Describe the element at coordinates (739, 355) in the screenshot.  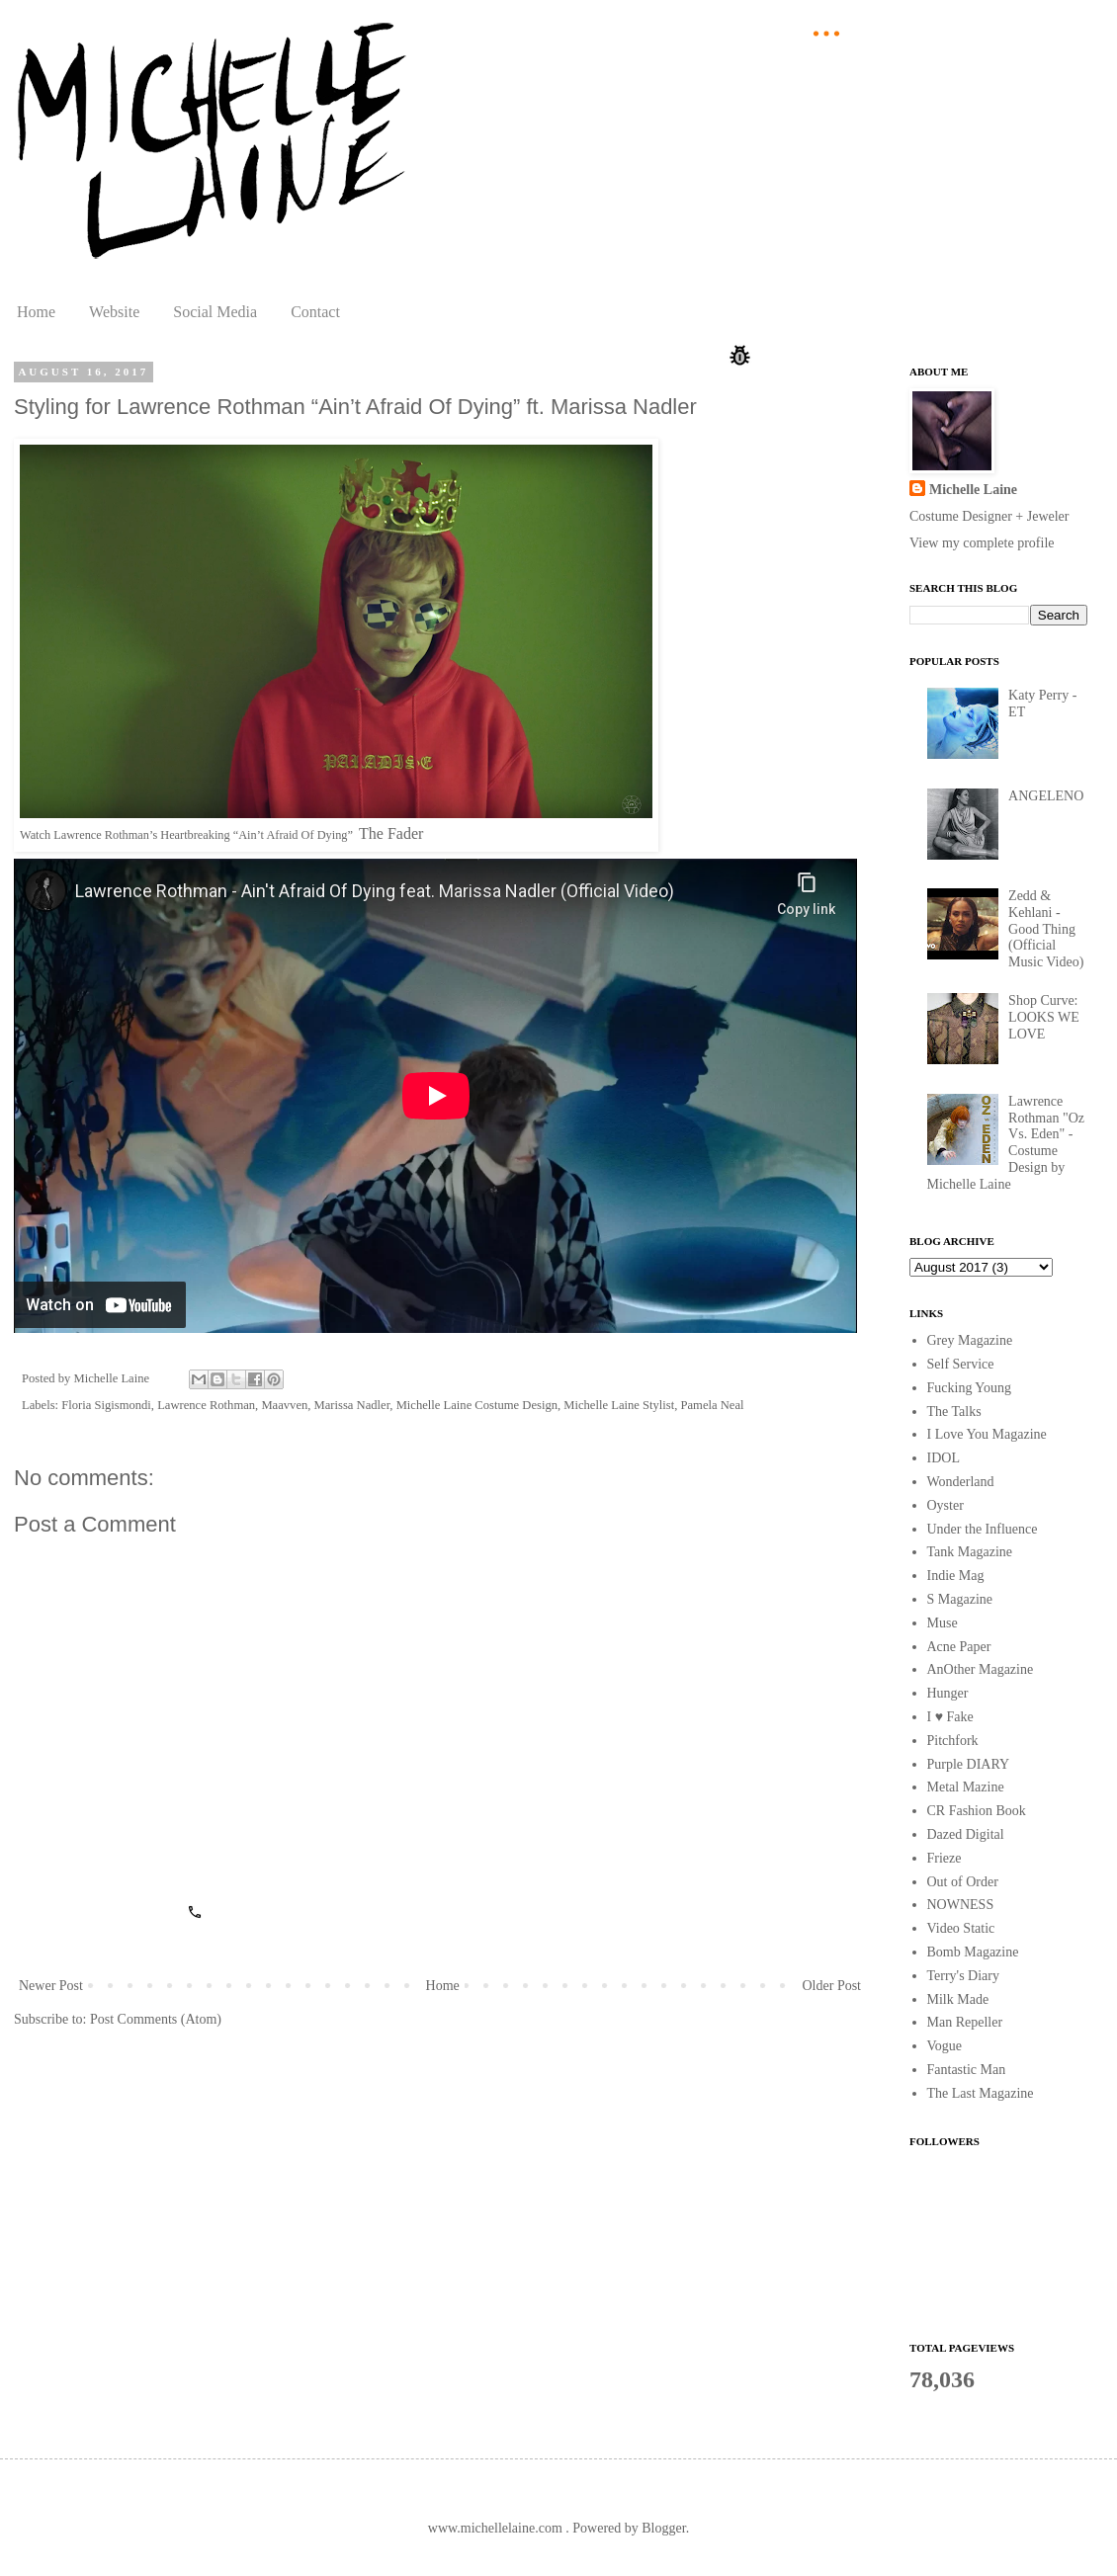
I see `find pest control services nearby` at that location.